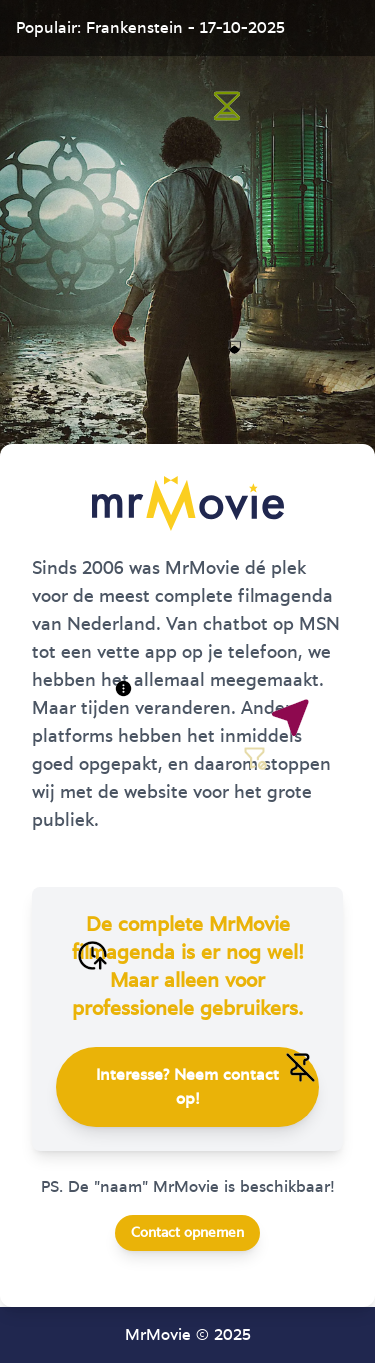 Image resolution: width=375 pixels, height=1363 pixels. What do you see at coordinates (300, 1067) in the screenshot?
I see `unpin an item from its current location` at bounding box center [300, 1067].